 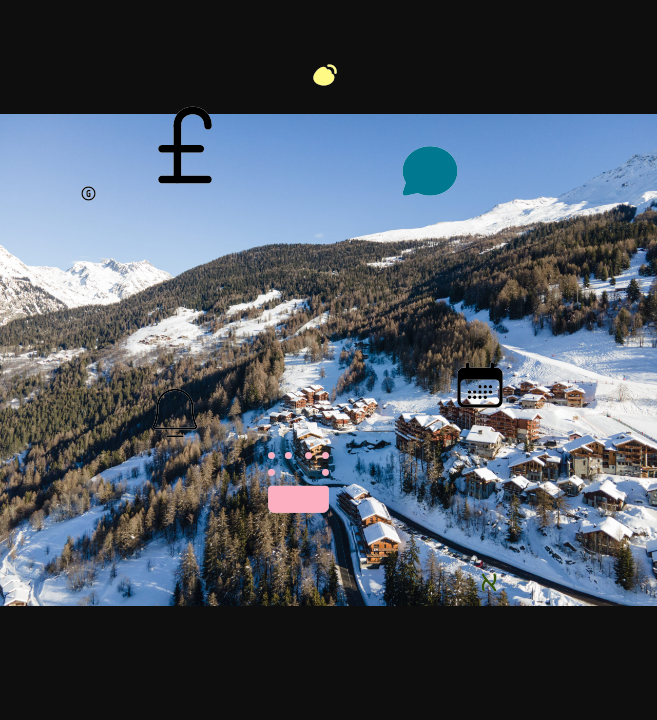 What do you see at coordinates (175, 413) in the screenshot?
I see `view notifications` at bounding box center [175, 413].